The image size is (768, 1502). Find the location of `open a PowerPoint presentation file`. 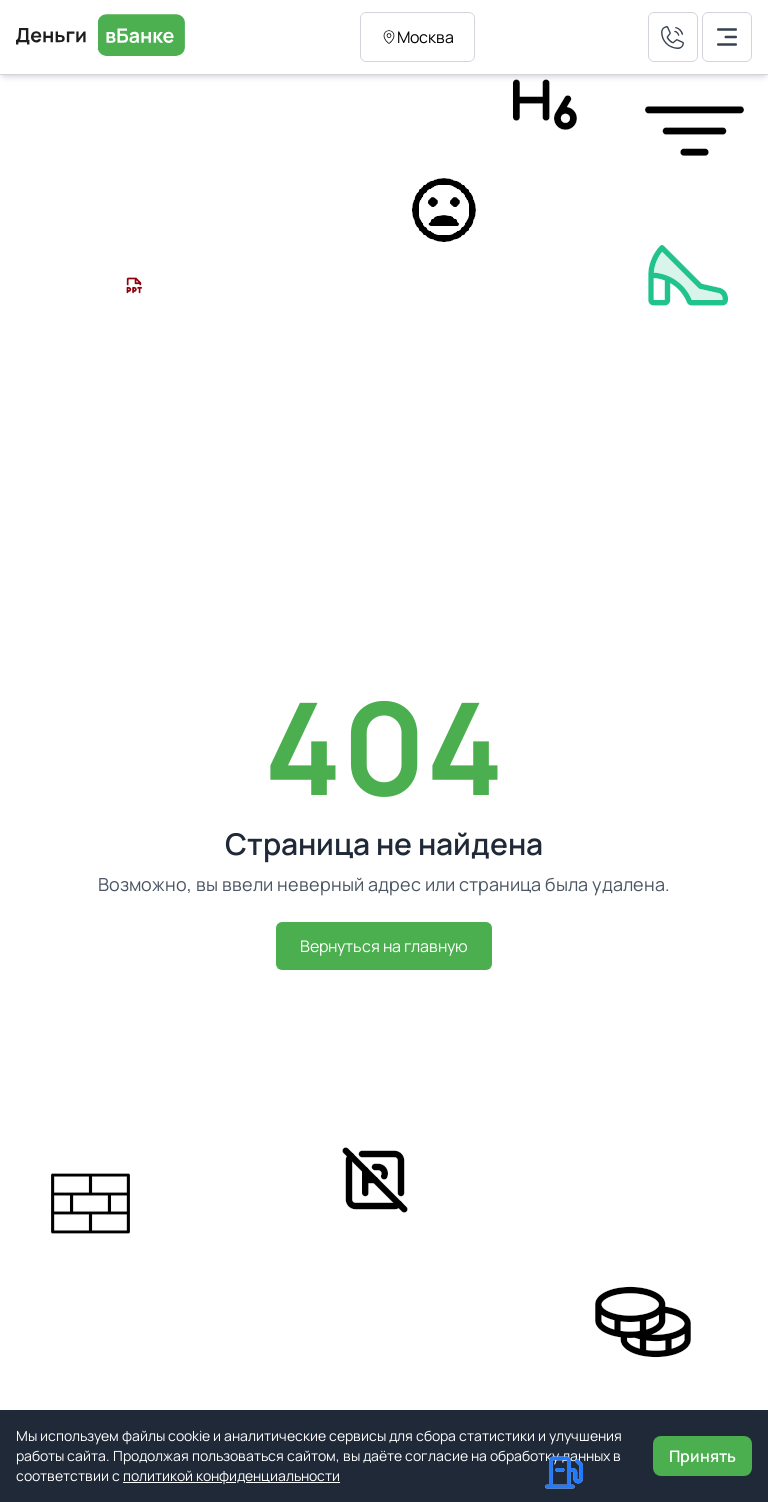

open a PowerPoint presentation file is located at coordinates (134, 286).